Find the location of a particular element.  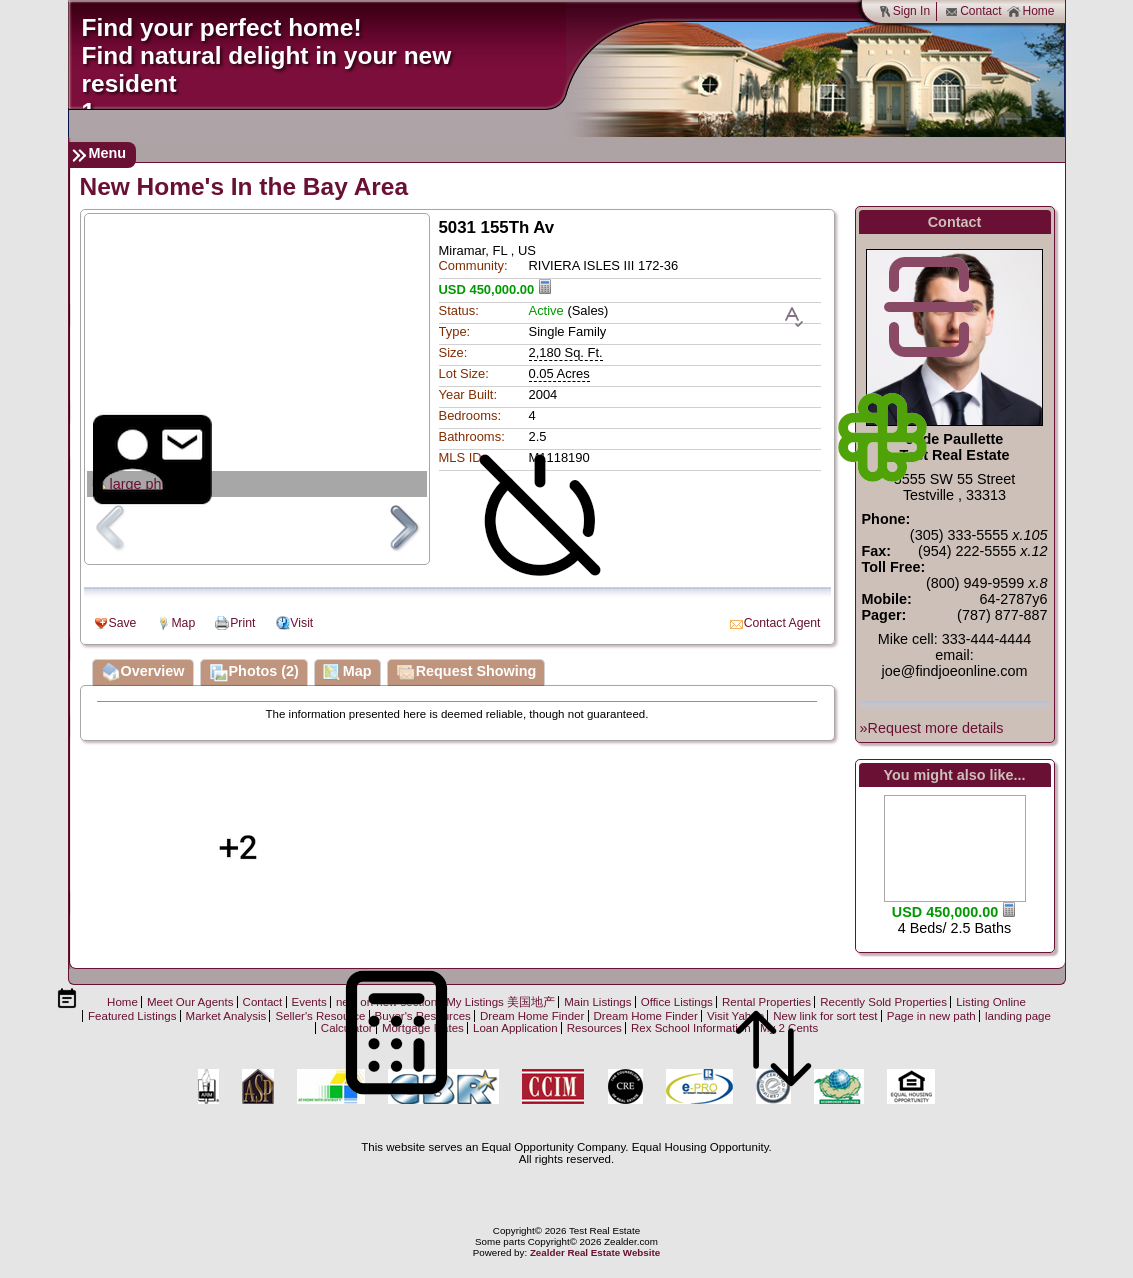

open Slack messaging app is located at coordinates (882, 437).